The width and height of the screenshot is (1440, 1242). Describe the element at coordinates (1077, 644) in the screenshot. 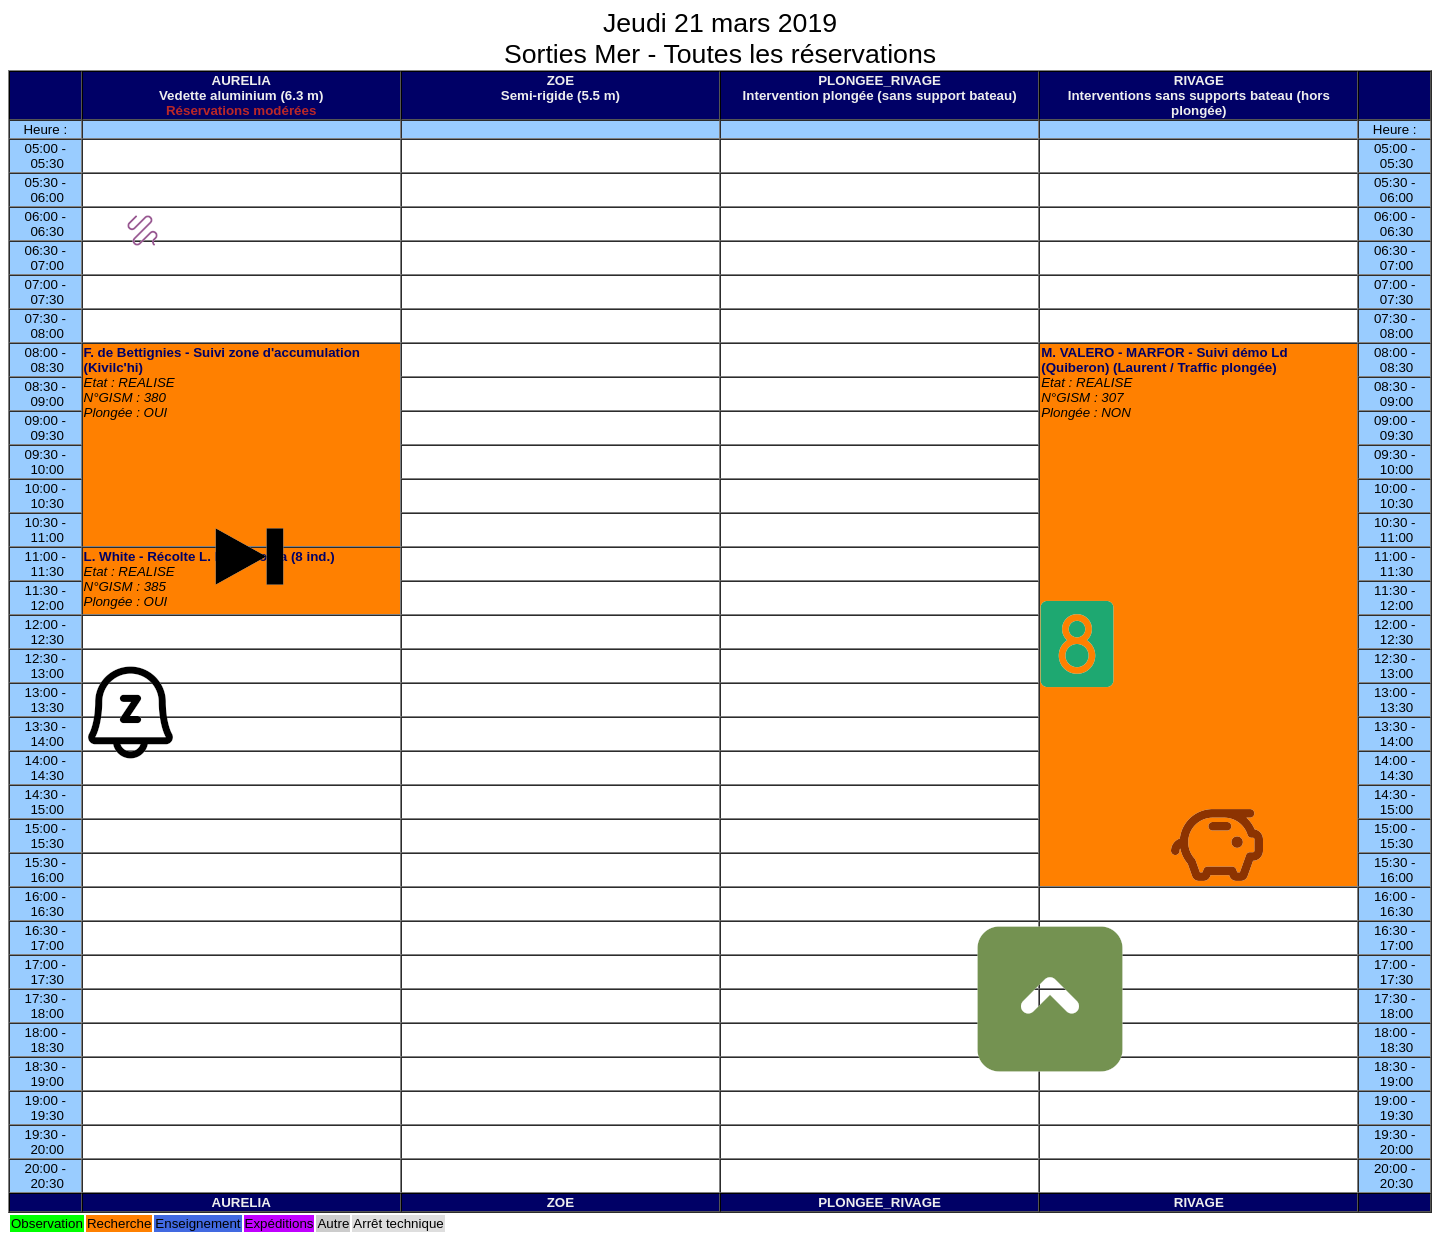

I see `represents the number eight in a numbered list or sequence` at that location.